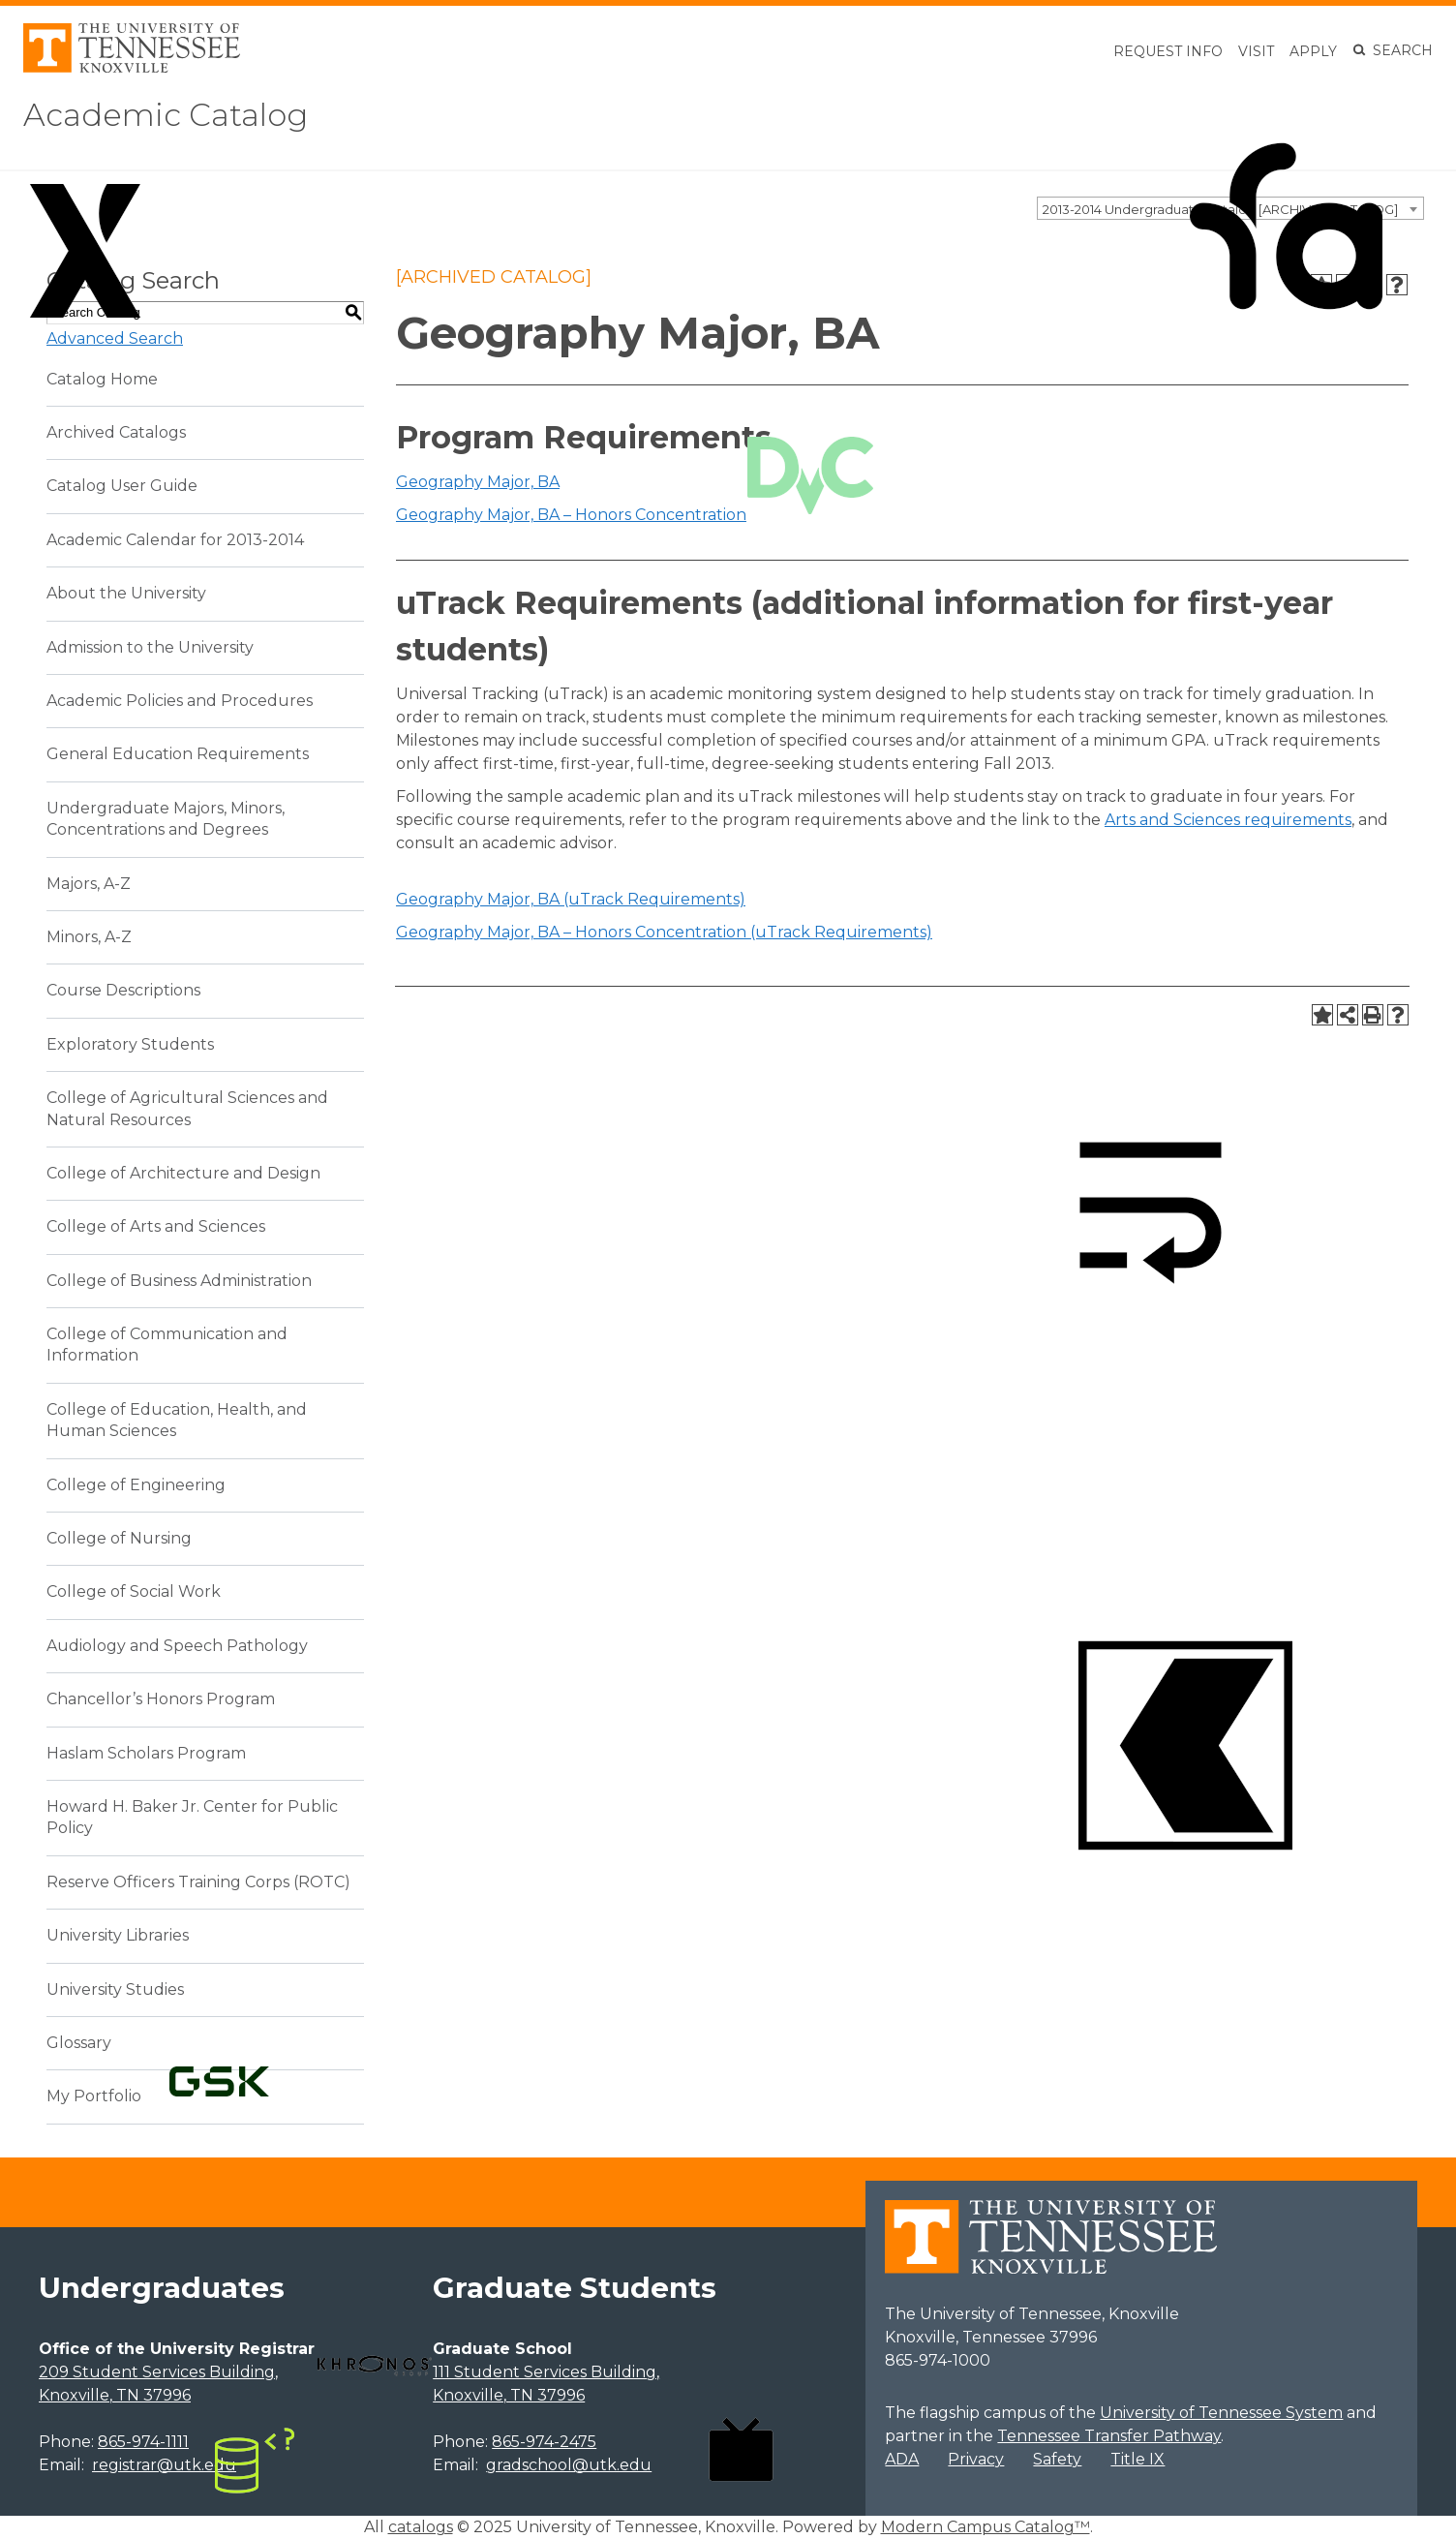 This screenshot has height=2539, width=1456. Describe the element at coordinates (375, 2366) in the screenshot. I see `khronos group company logo` at that location.